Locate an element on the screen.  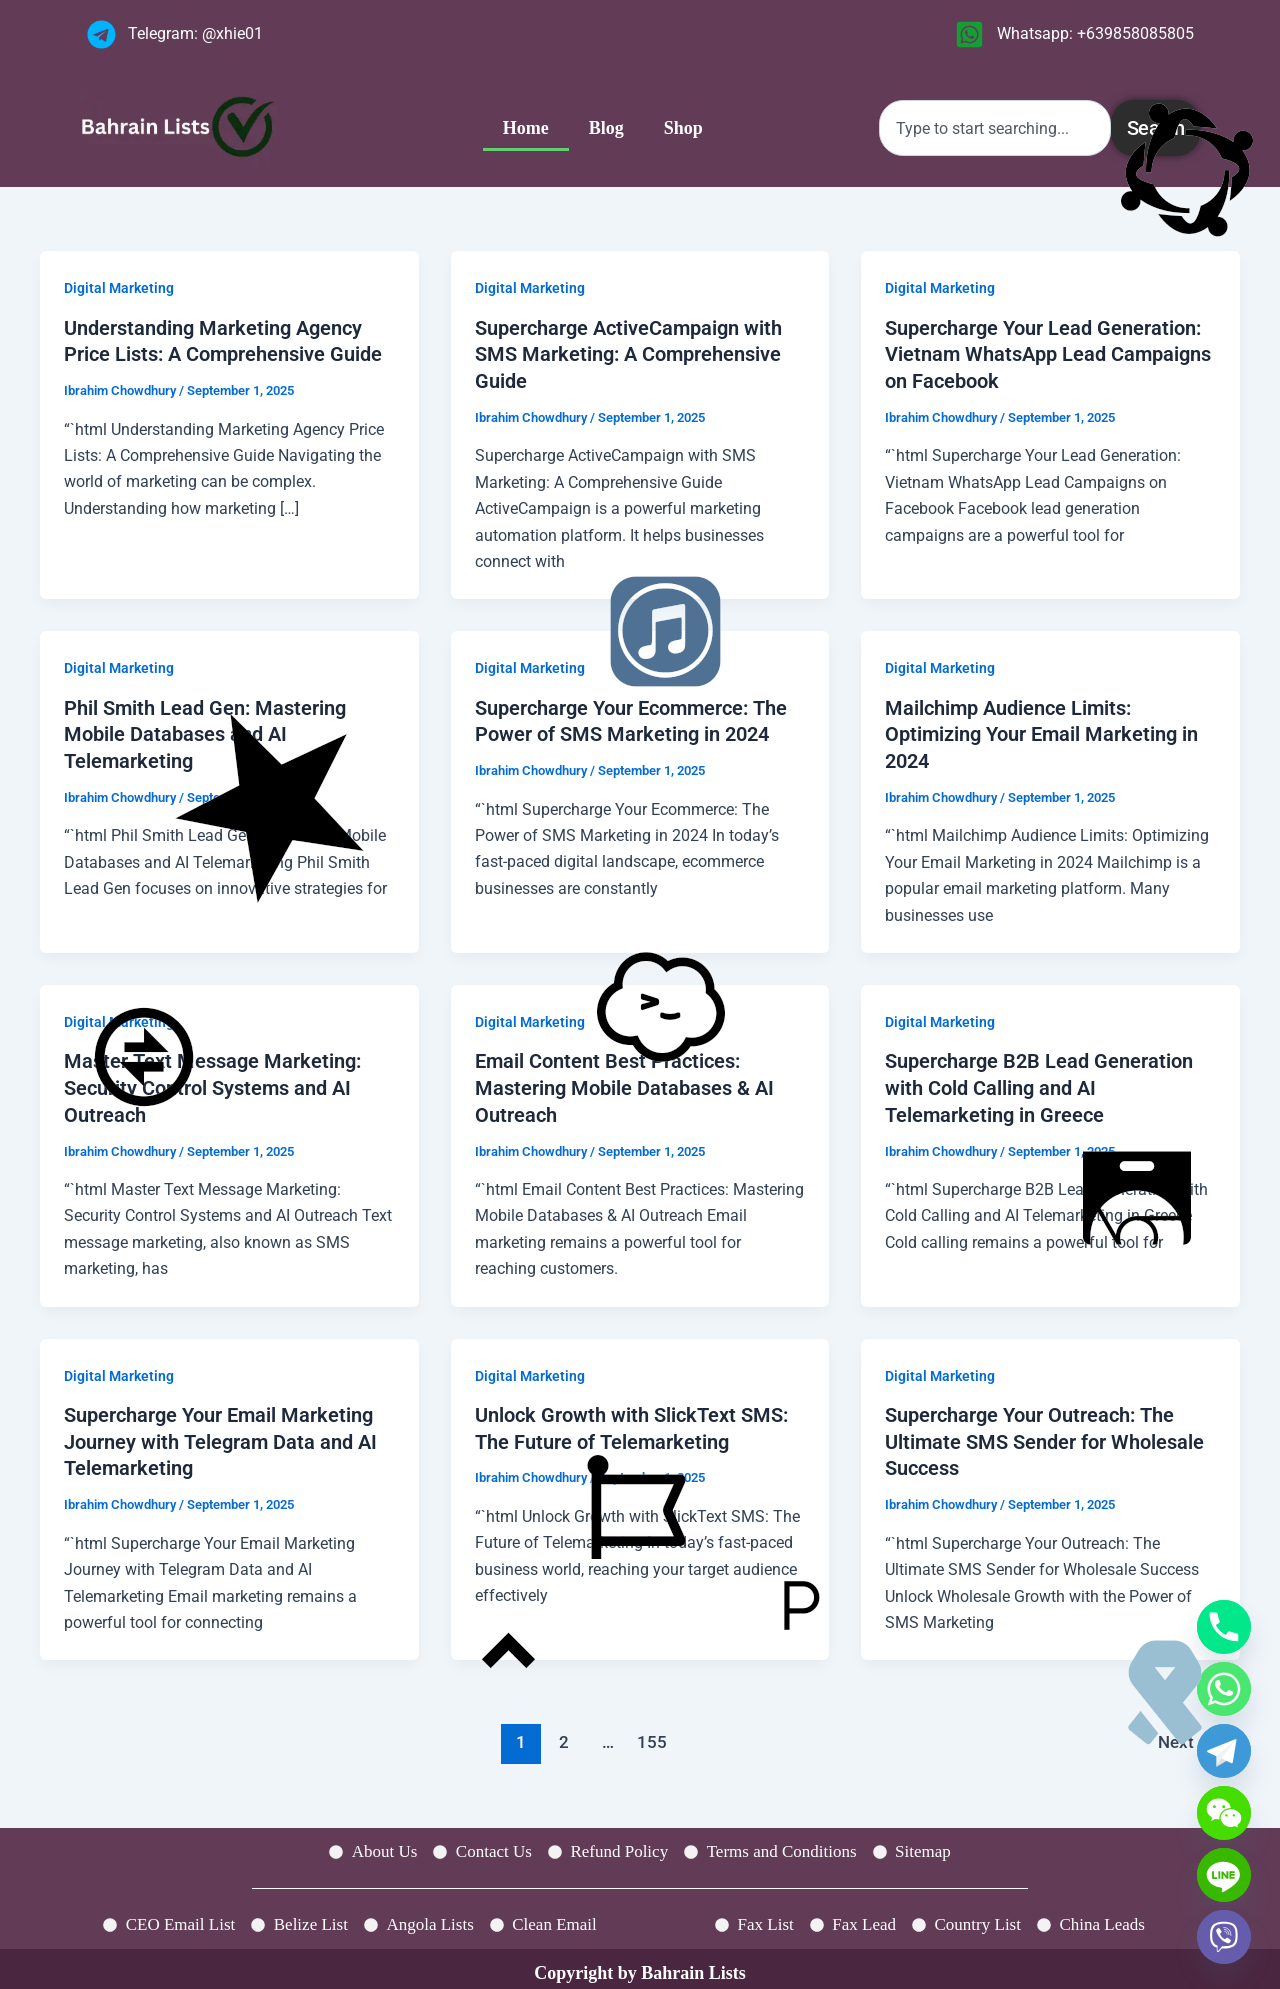
exchange or convert currency is located at coordinates (144, 1057).